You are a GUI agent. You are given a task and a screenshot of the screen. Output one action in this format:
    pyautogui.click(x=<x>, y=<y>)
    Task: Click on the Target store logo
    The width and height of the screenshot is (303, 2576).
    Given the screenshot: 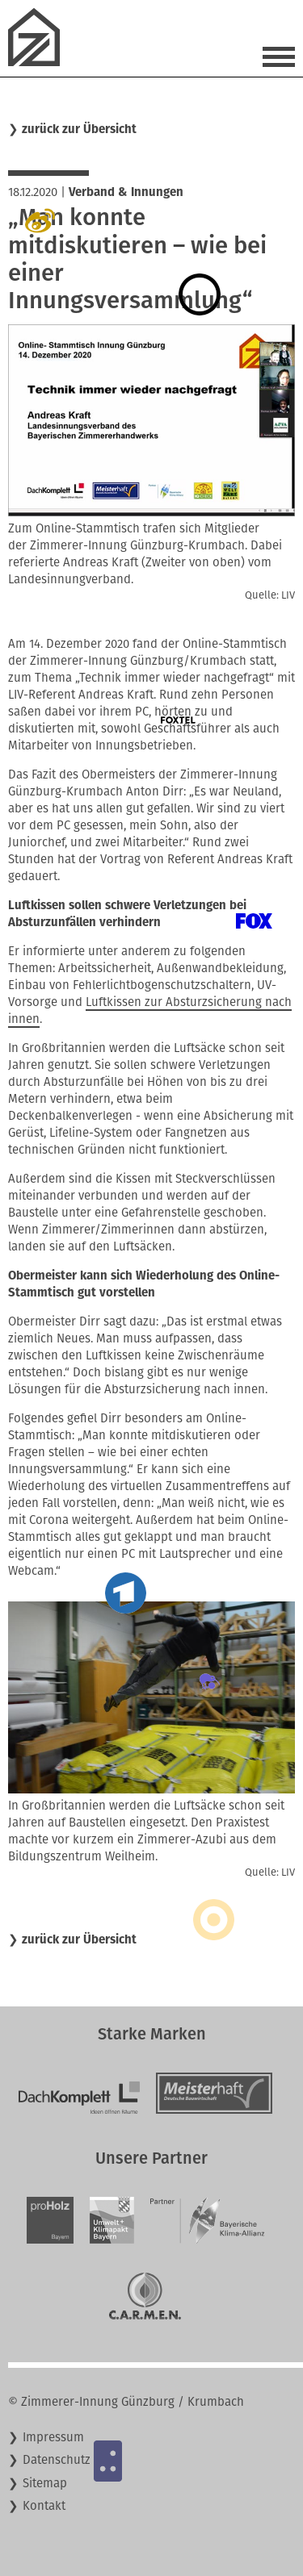 What is the action you would take?
    pyautogui.click(x=213, y=1919)
    